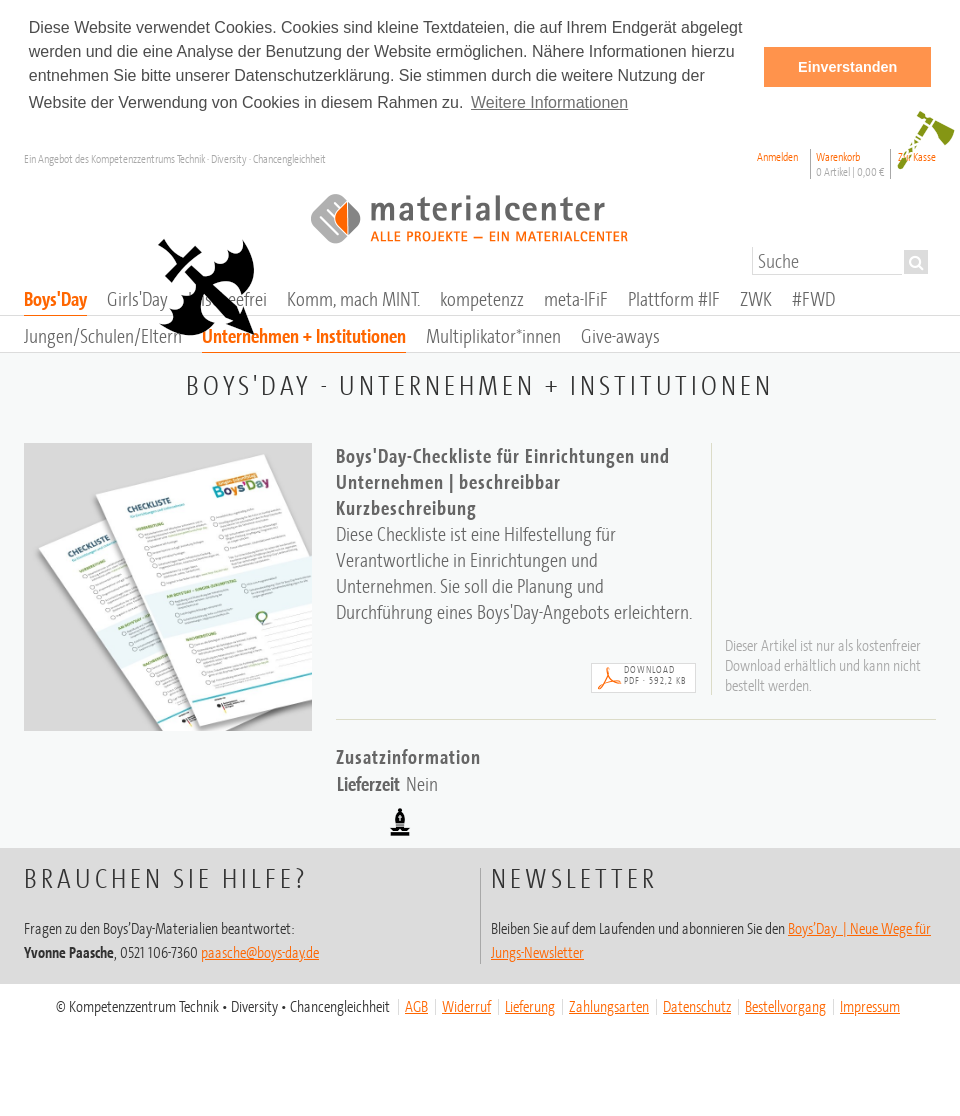  I want to click on select tomahawk weapon or tool, so click(926, 140).